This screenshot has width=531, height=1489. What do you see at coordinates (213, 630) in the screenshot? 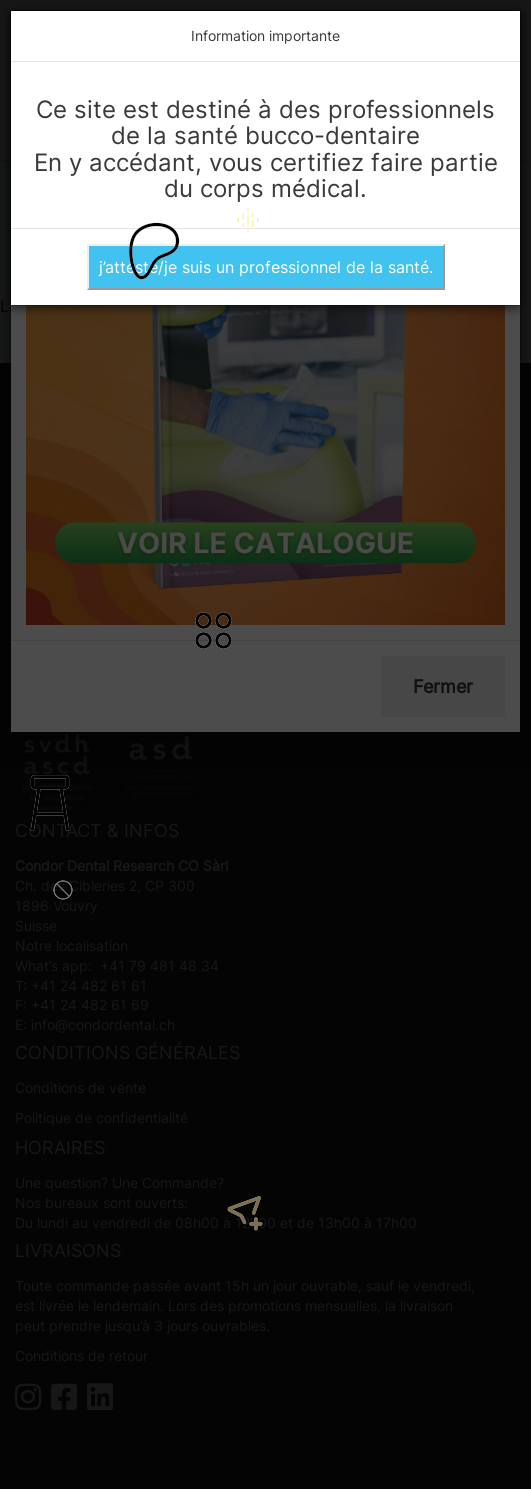
I see `open app grid or dashboard` at bounding box center [213, 630].